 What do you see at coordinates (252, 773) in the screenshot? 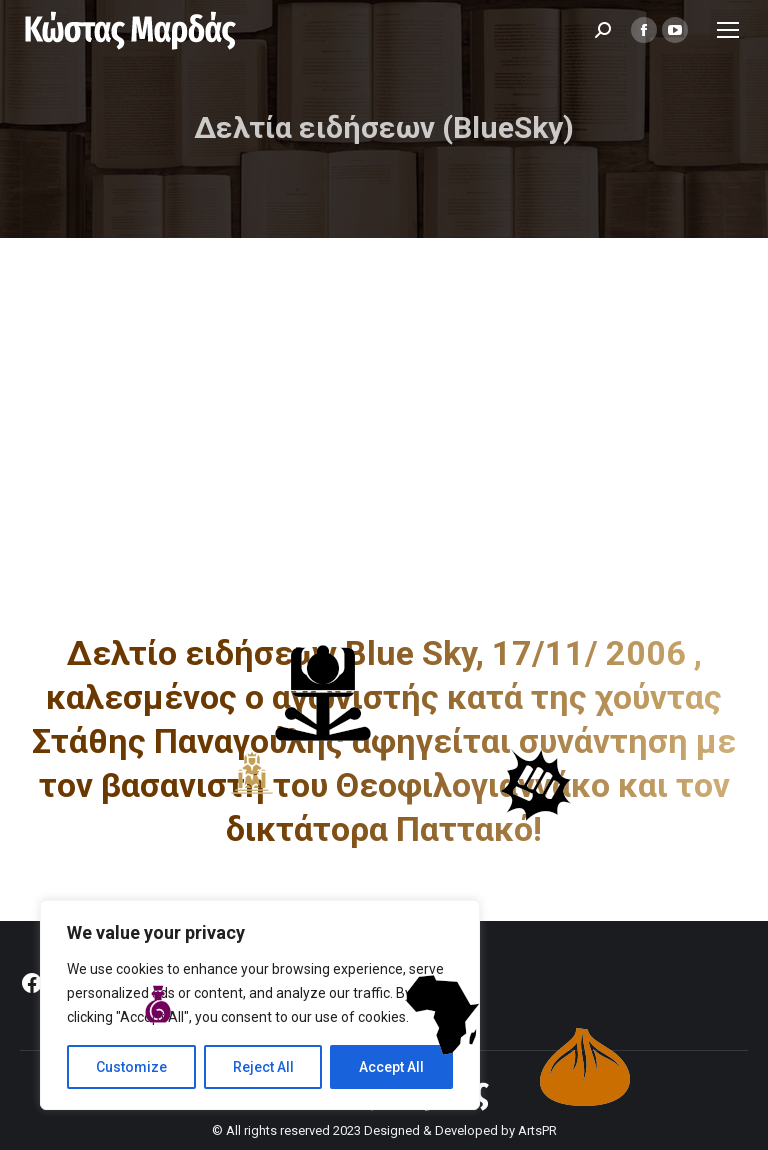
I see `access kingdom or empire management` at bounding box center [252, 773].